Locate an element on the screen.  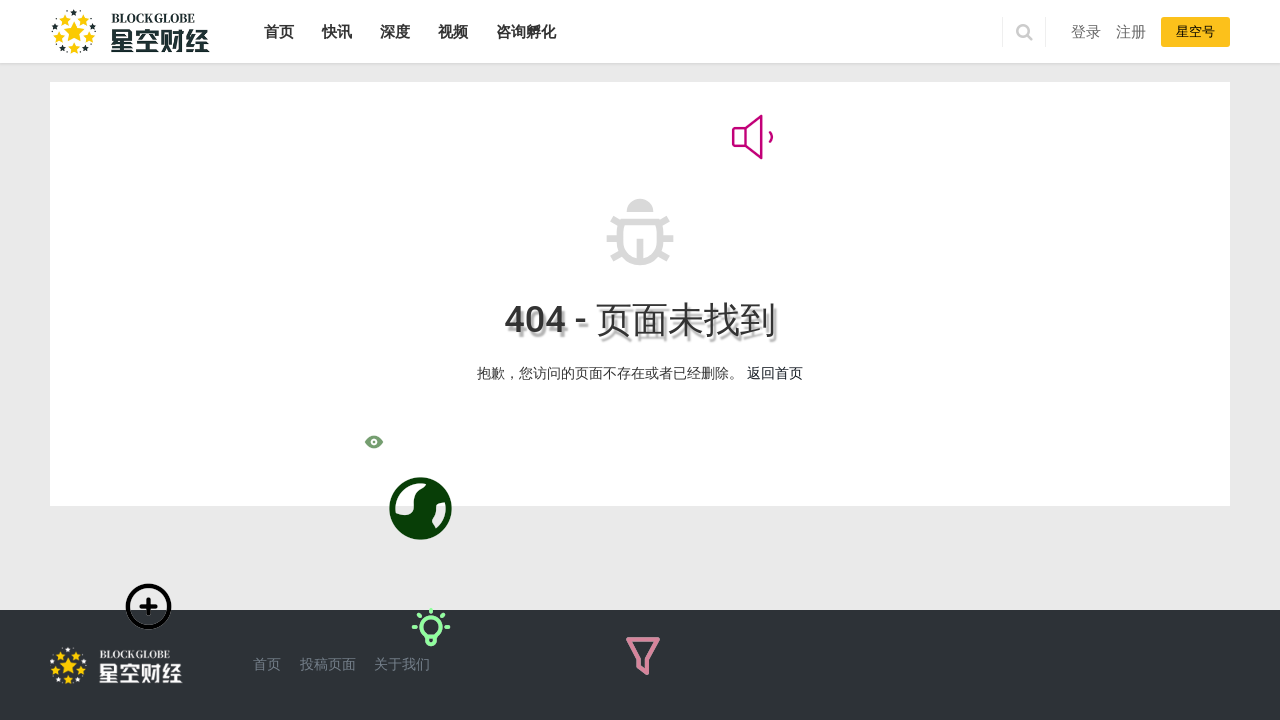
view tips or suggestions is located at coordinates (431, 627).